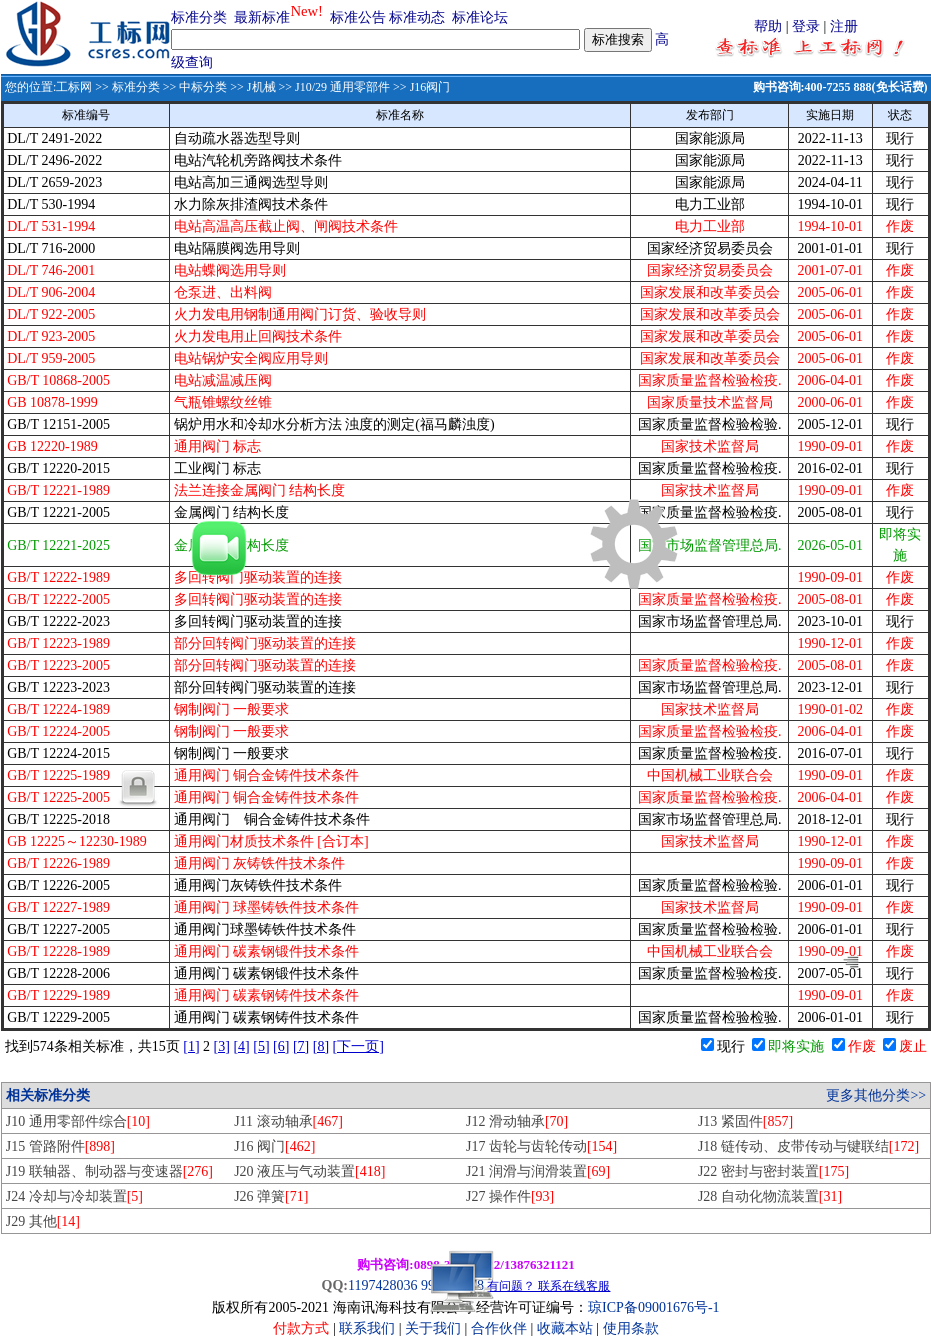  I want to click on align text to the right margin, so click(851, 962).